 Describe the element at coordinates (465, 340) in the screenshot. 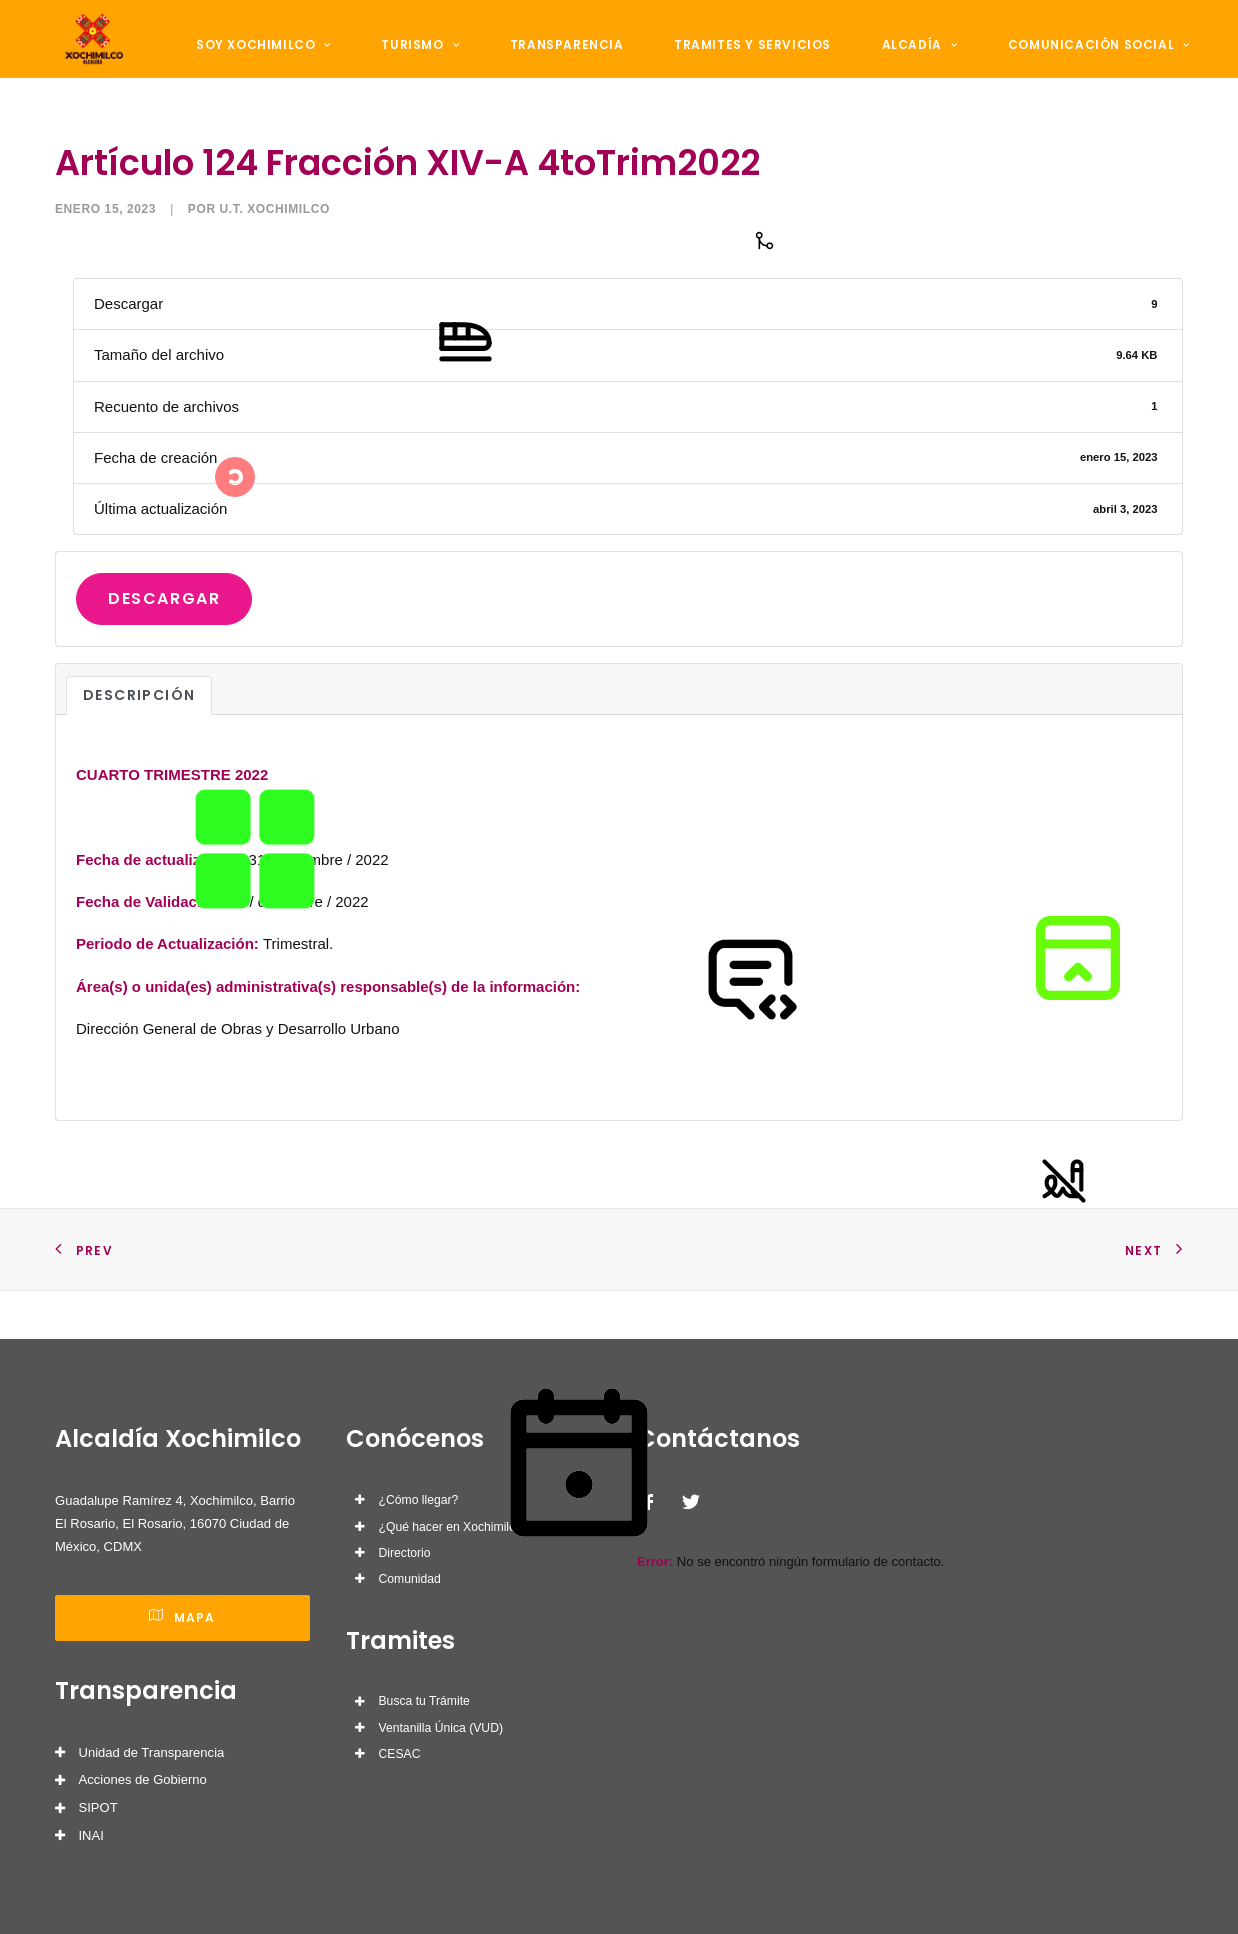

I see `view train schedules or railway options` at that location.